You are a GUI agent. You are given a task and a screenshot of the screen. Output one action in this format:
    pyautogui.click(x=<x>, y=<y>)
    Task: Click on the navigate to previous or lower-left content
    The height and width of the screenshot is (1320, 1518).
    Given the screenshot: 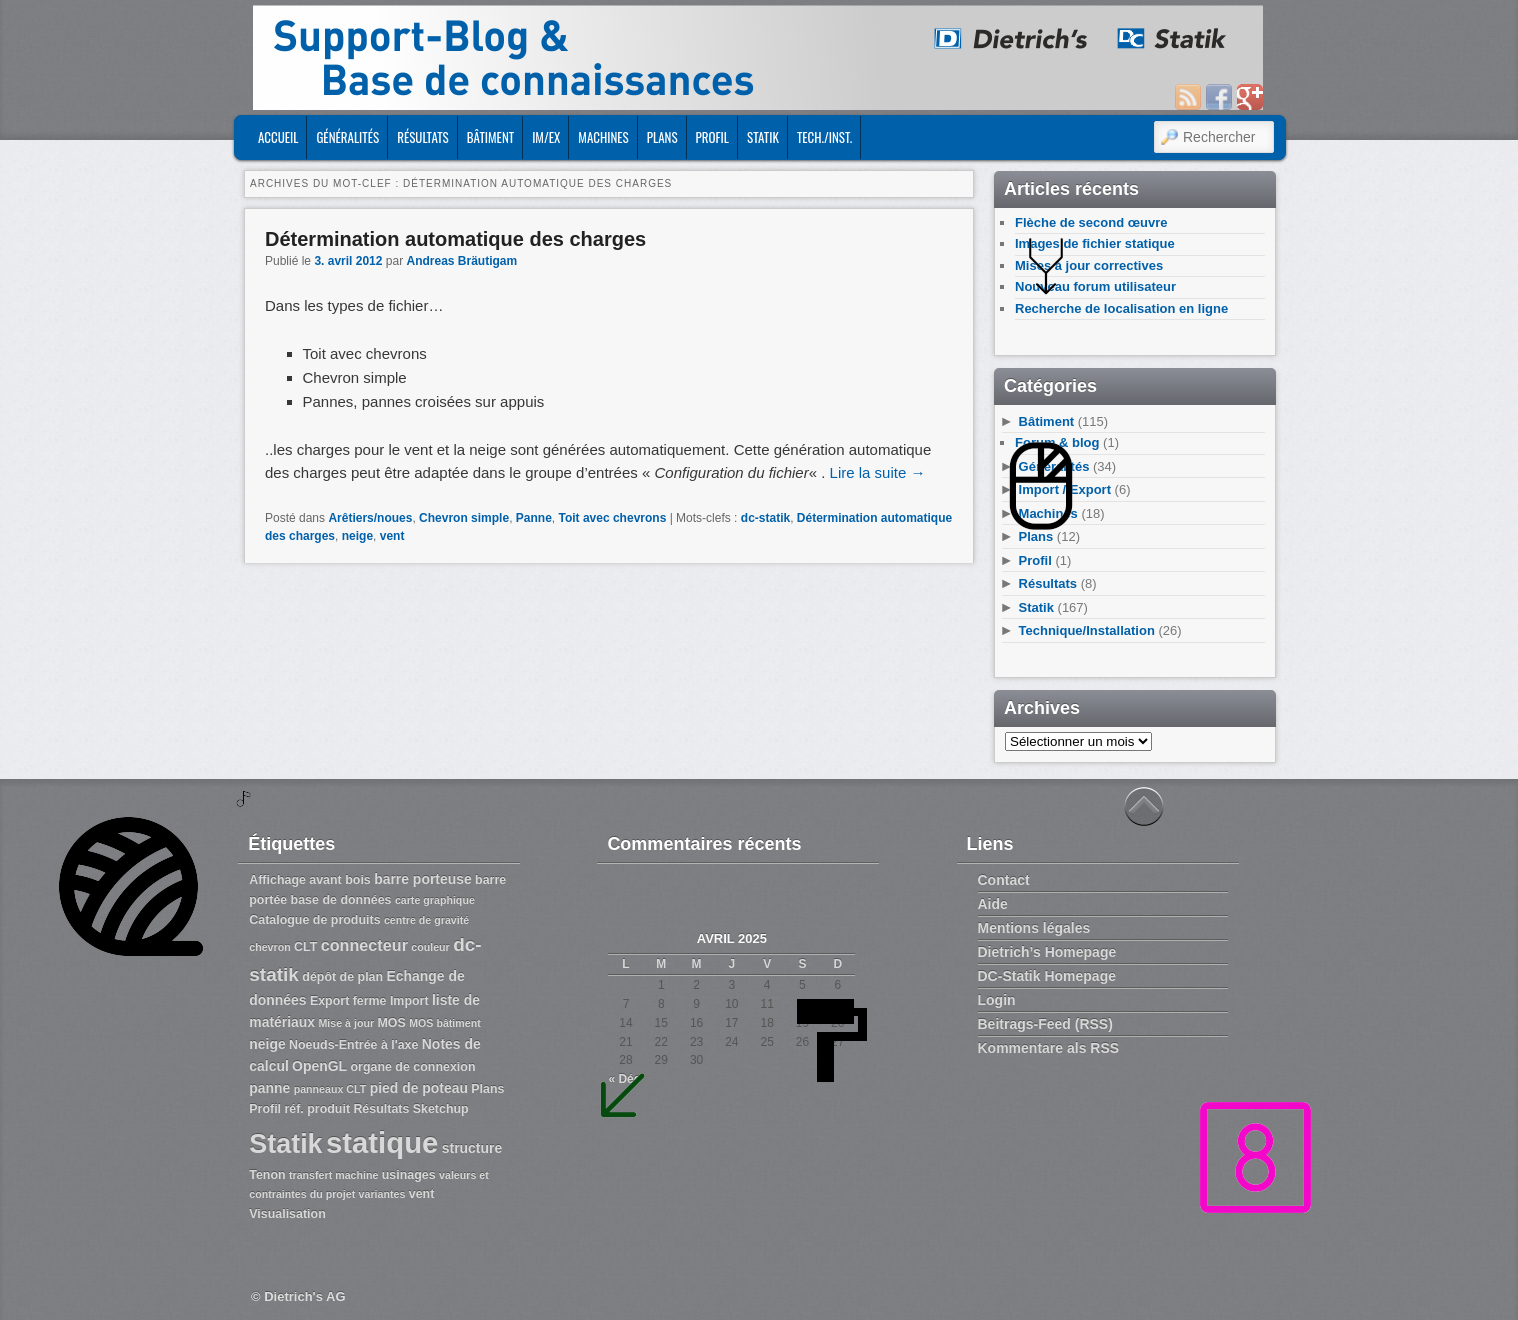 What is the action you would take?
    pyautogui.click(x=624, y=1093)
    